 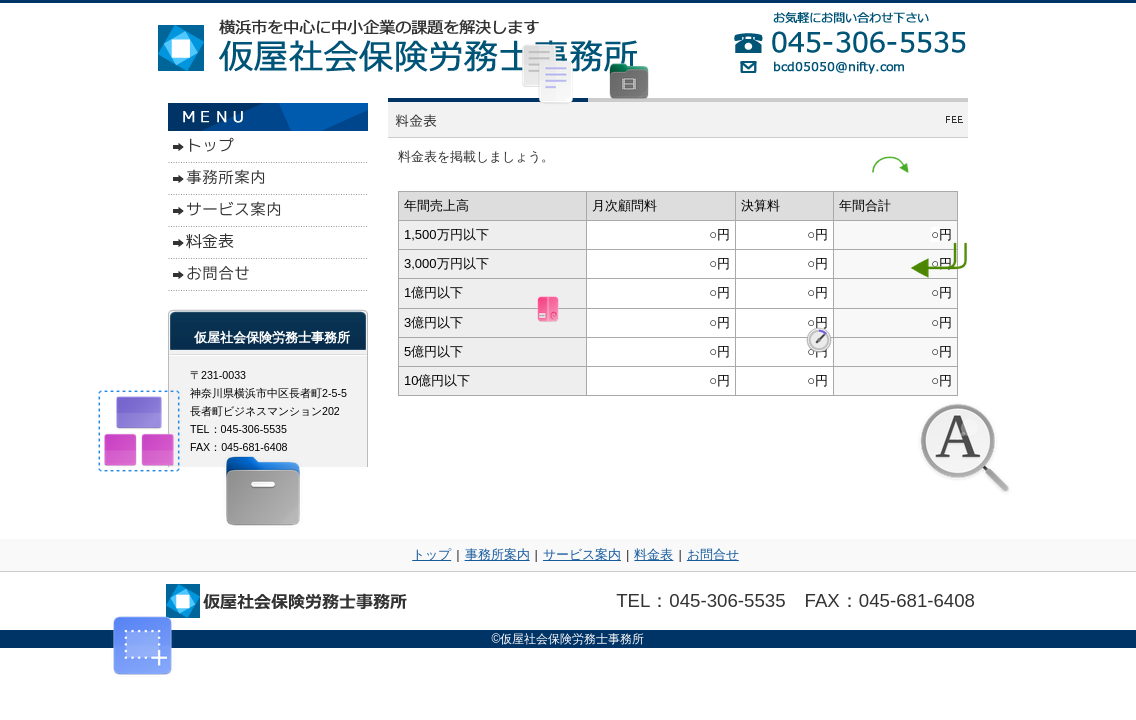 What do you see at coordinates (139, 431) in the screenshot?
I see `select all items in the current view` at bounding box center [139, 431].